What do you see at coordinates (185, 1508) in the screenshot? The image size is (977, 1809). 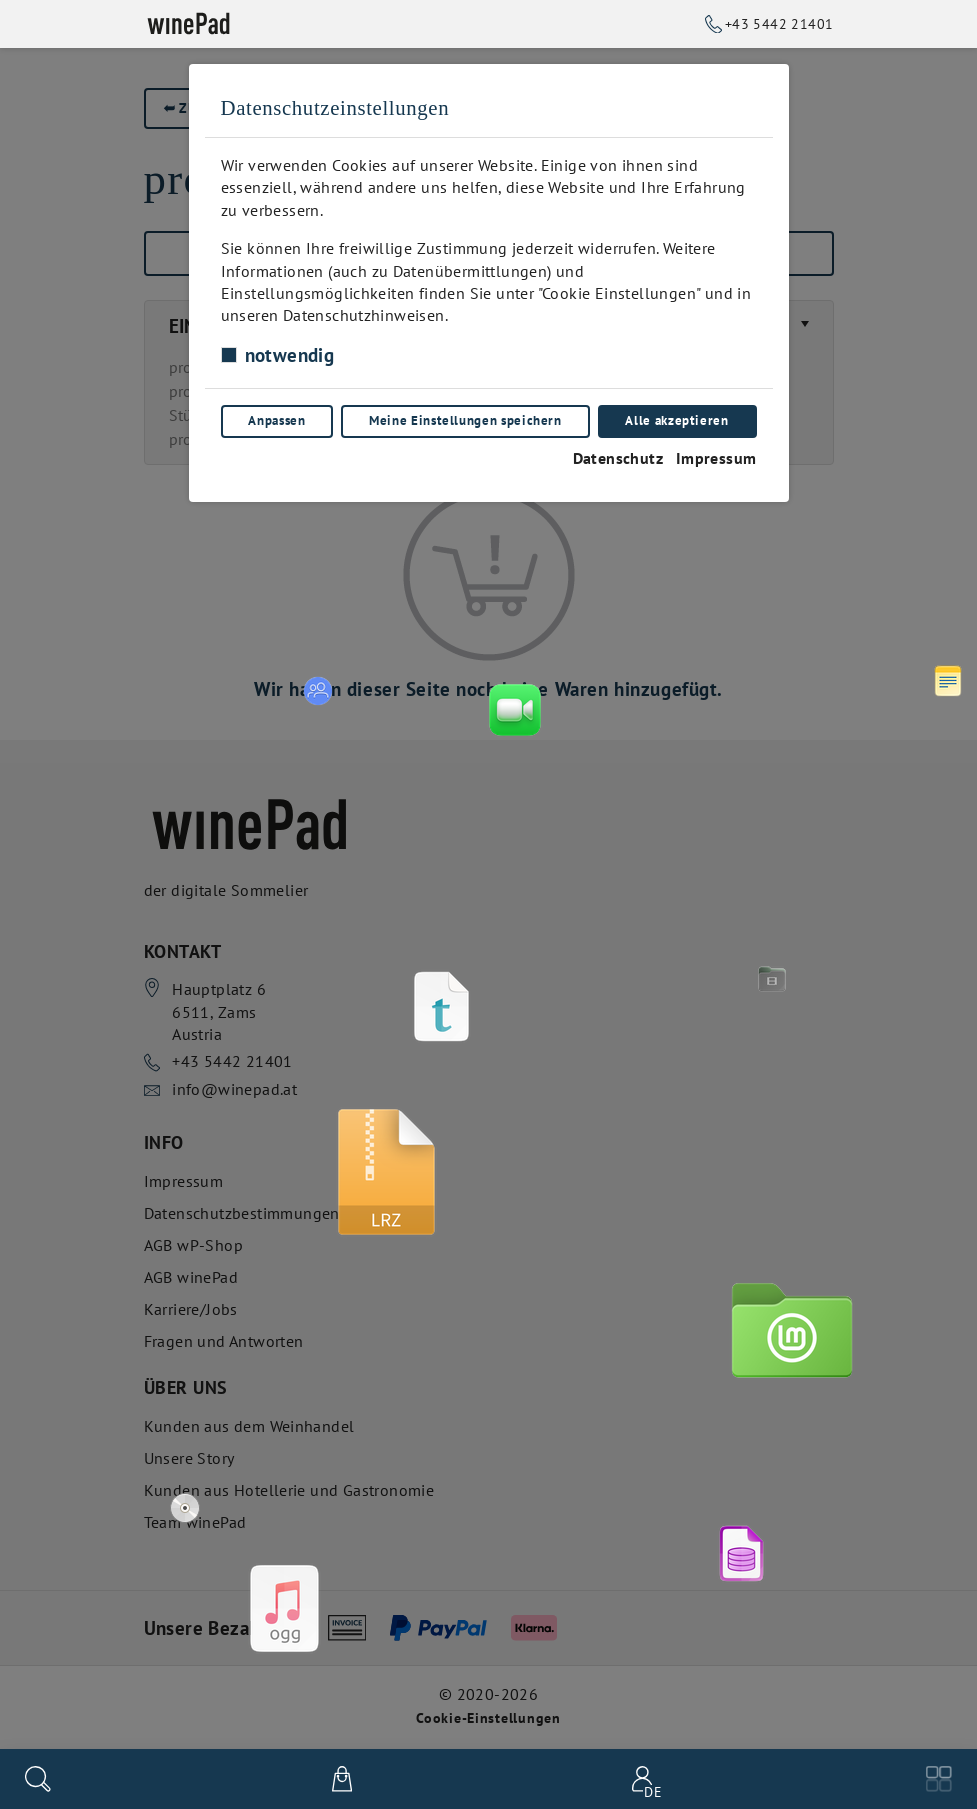 I see `unmount or eject a CD/DVD drive` at bounding box center [185, 1508].